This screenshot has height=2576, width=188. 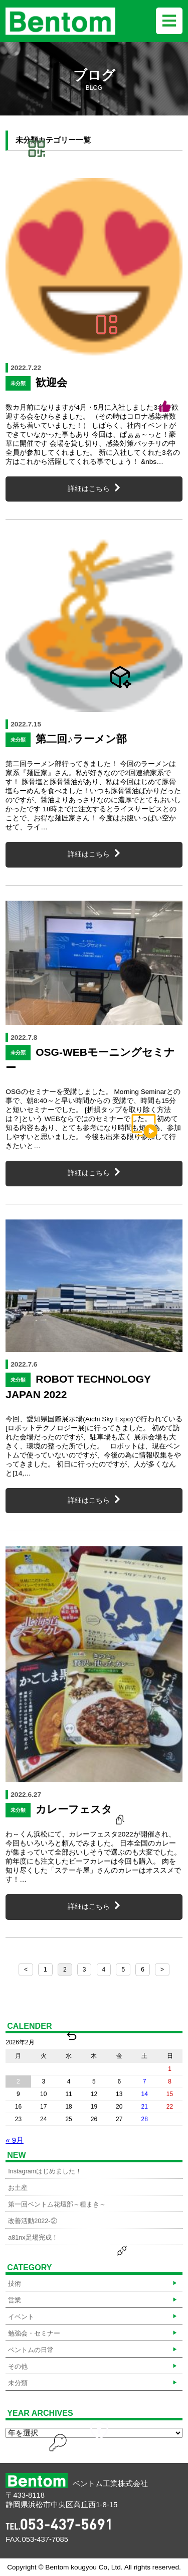 I want to click on disconnect from debug session, so click(x=122, y=2251).